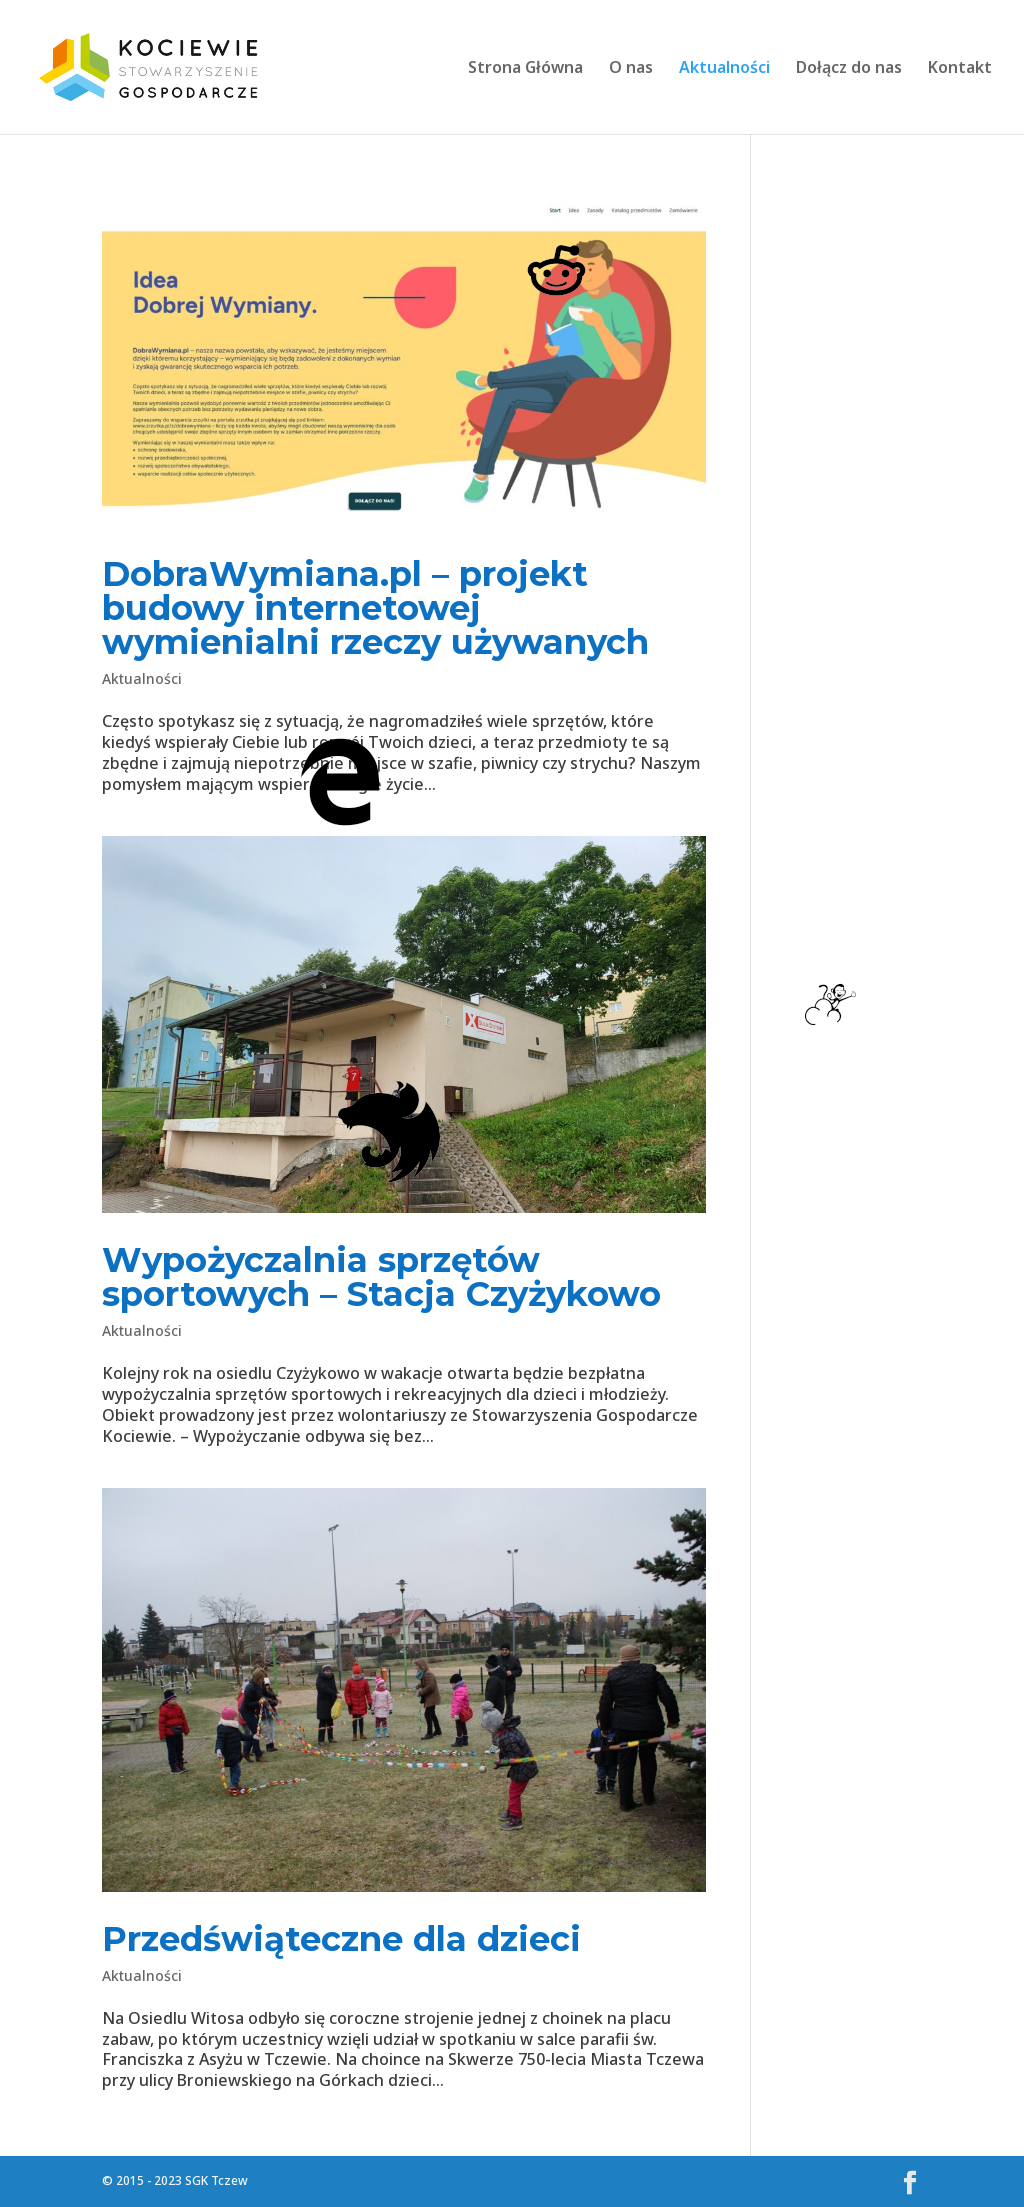  What do you see at coordinates (389, 1132) in the screenshot?
I see `NestJS framework logo` at bounding box center [389, 1132].